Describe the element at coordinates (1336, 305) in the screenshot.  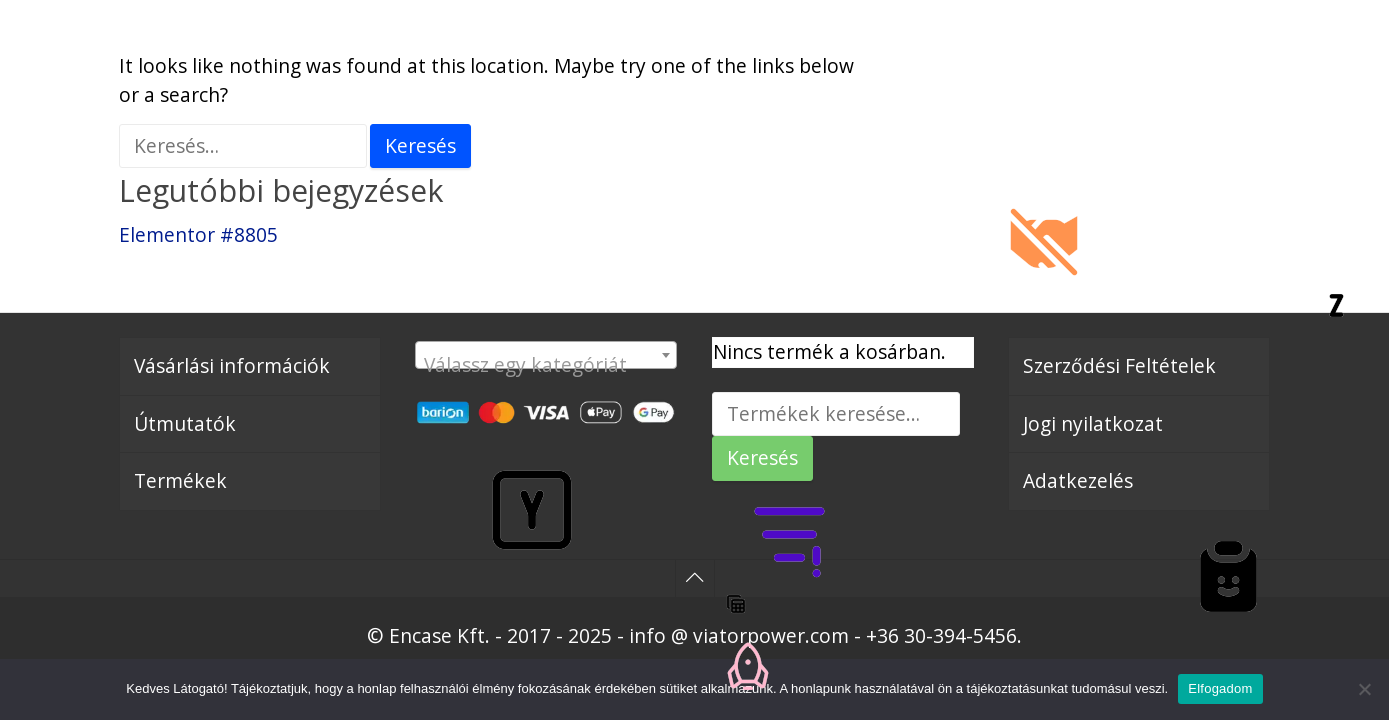
I see `indicates z-index or layer ordering option` at that location.